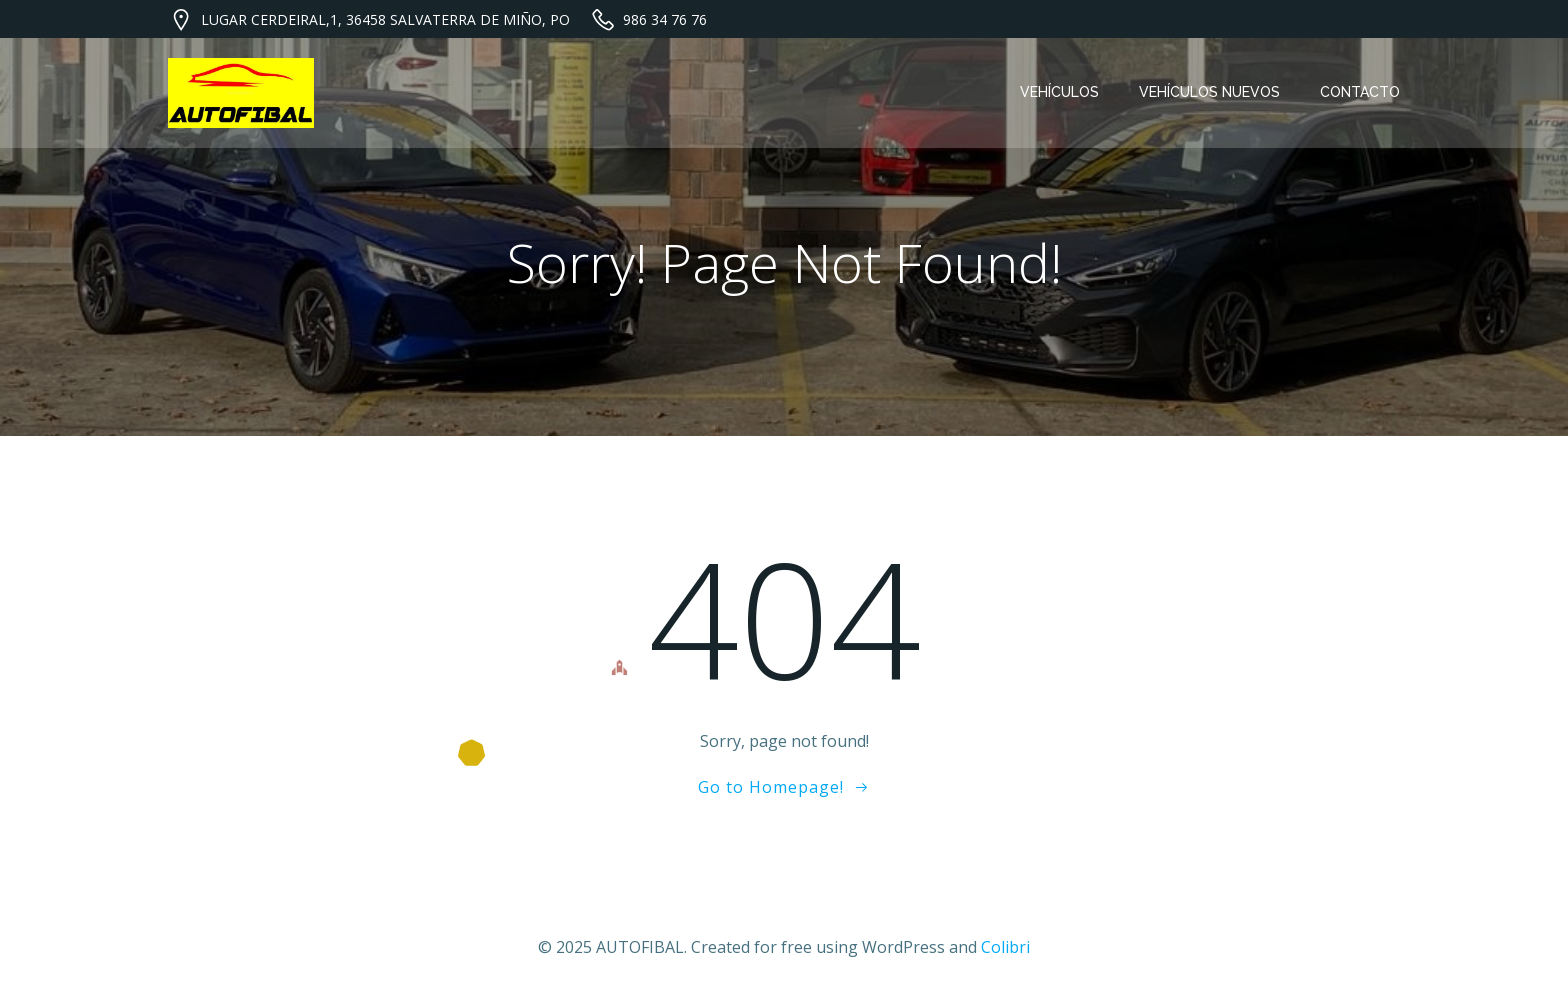  What do you see at coordinates (619, 667) in the screenshot?
I see `space awesome brand logo` at bounding box center [619, 667].